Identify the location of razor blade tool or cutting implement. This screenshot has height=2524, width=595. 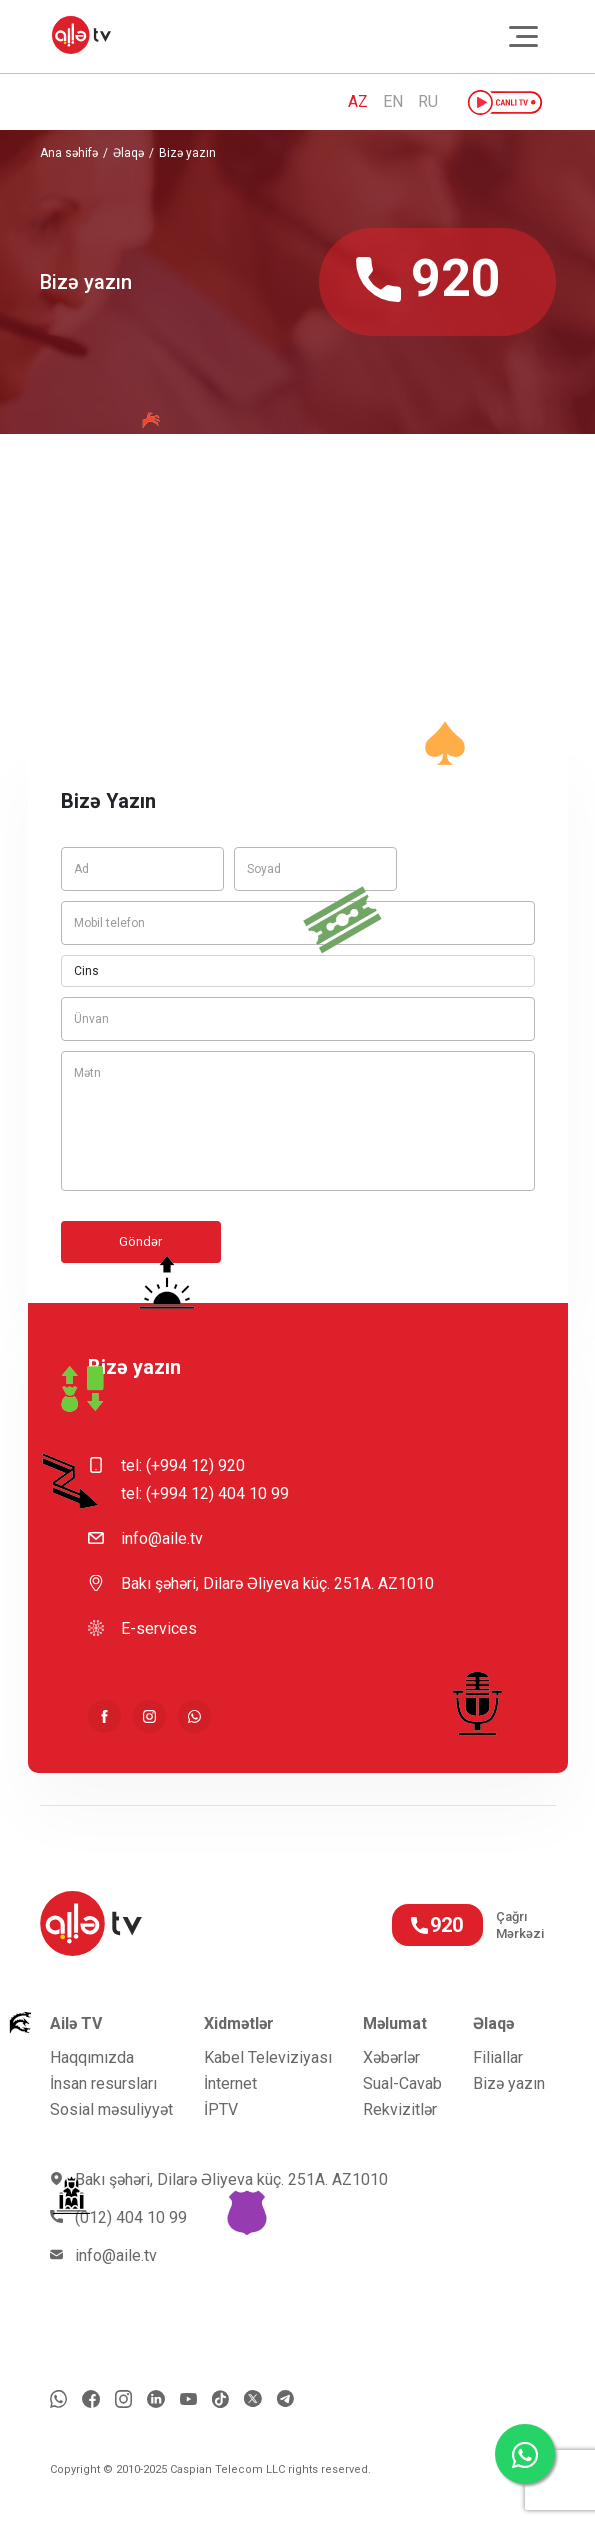
(342, 920).